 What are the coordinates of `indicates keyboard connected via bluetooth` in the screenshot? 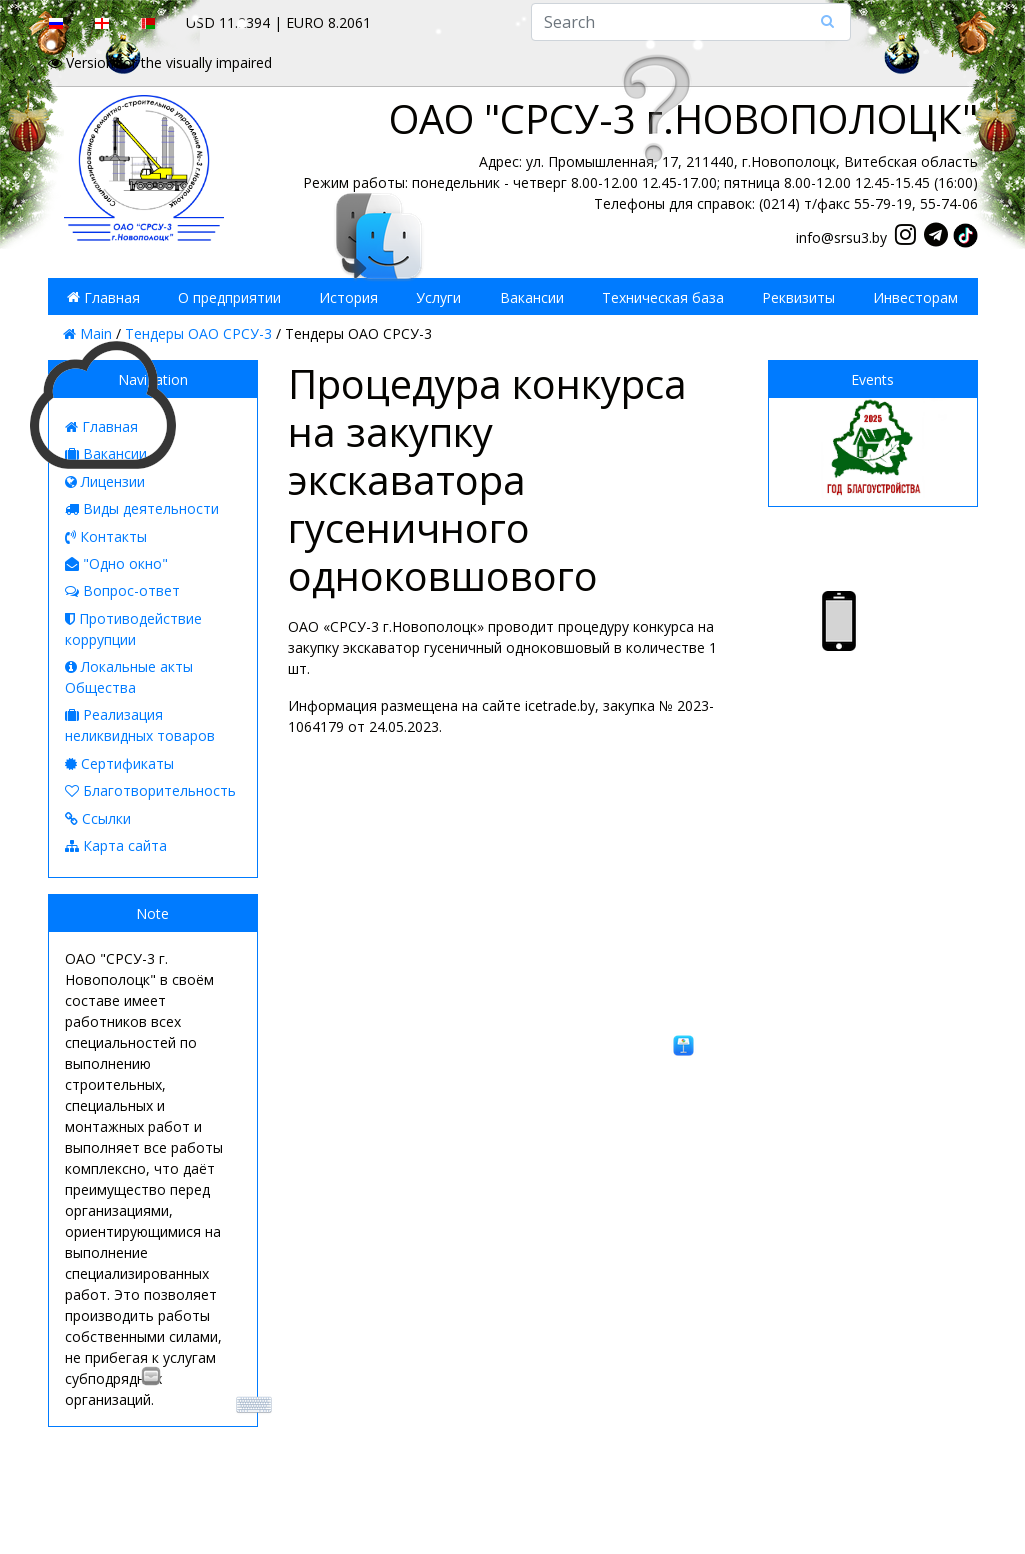 It's located at (254, 1405).